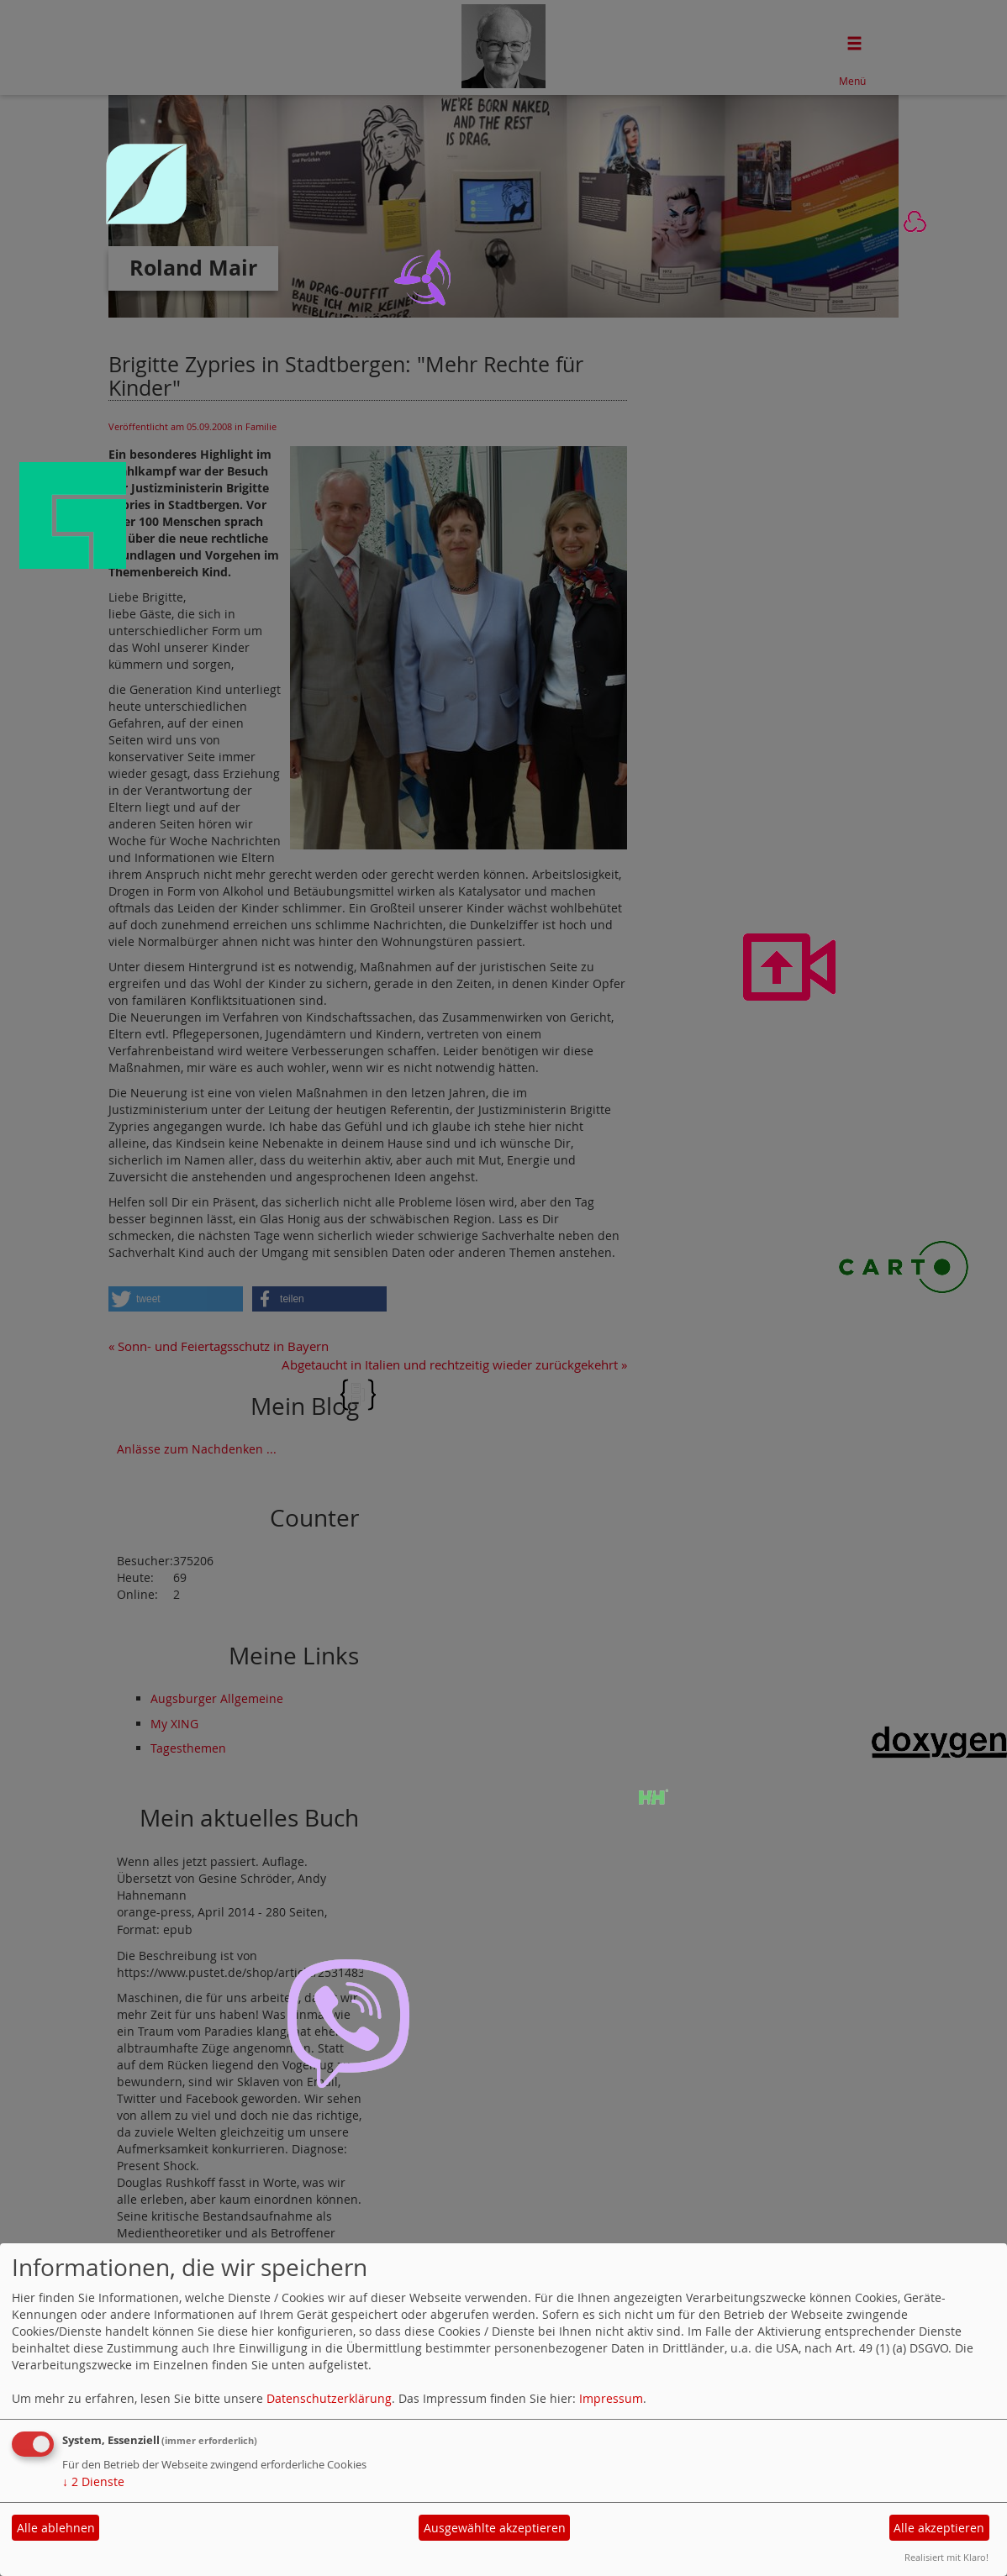 The image size is (1007, 2576). Describe the element at coordinates (915, 221) in the screenshot. I see `countingworks pro app or service logo` at that location.